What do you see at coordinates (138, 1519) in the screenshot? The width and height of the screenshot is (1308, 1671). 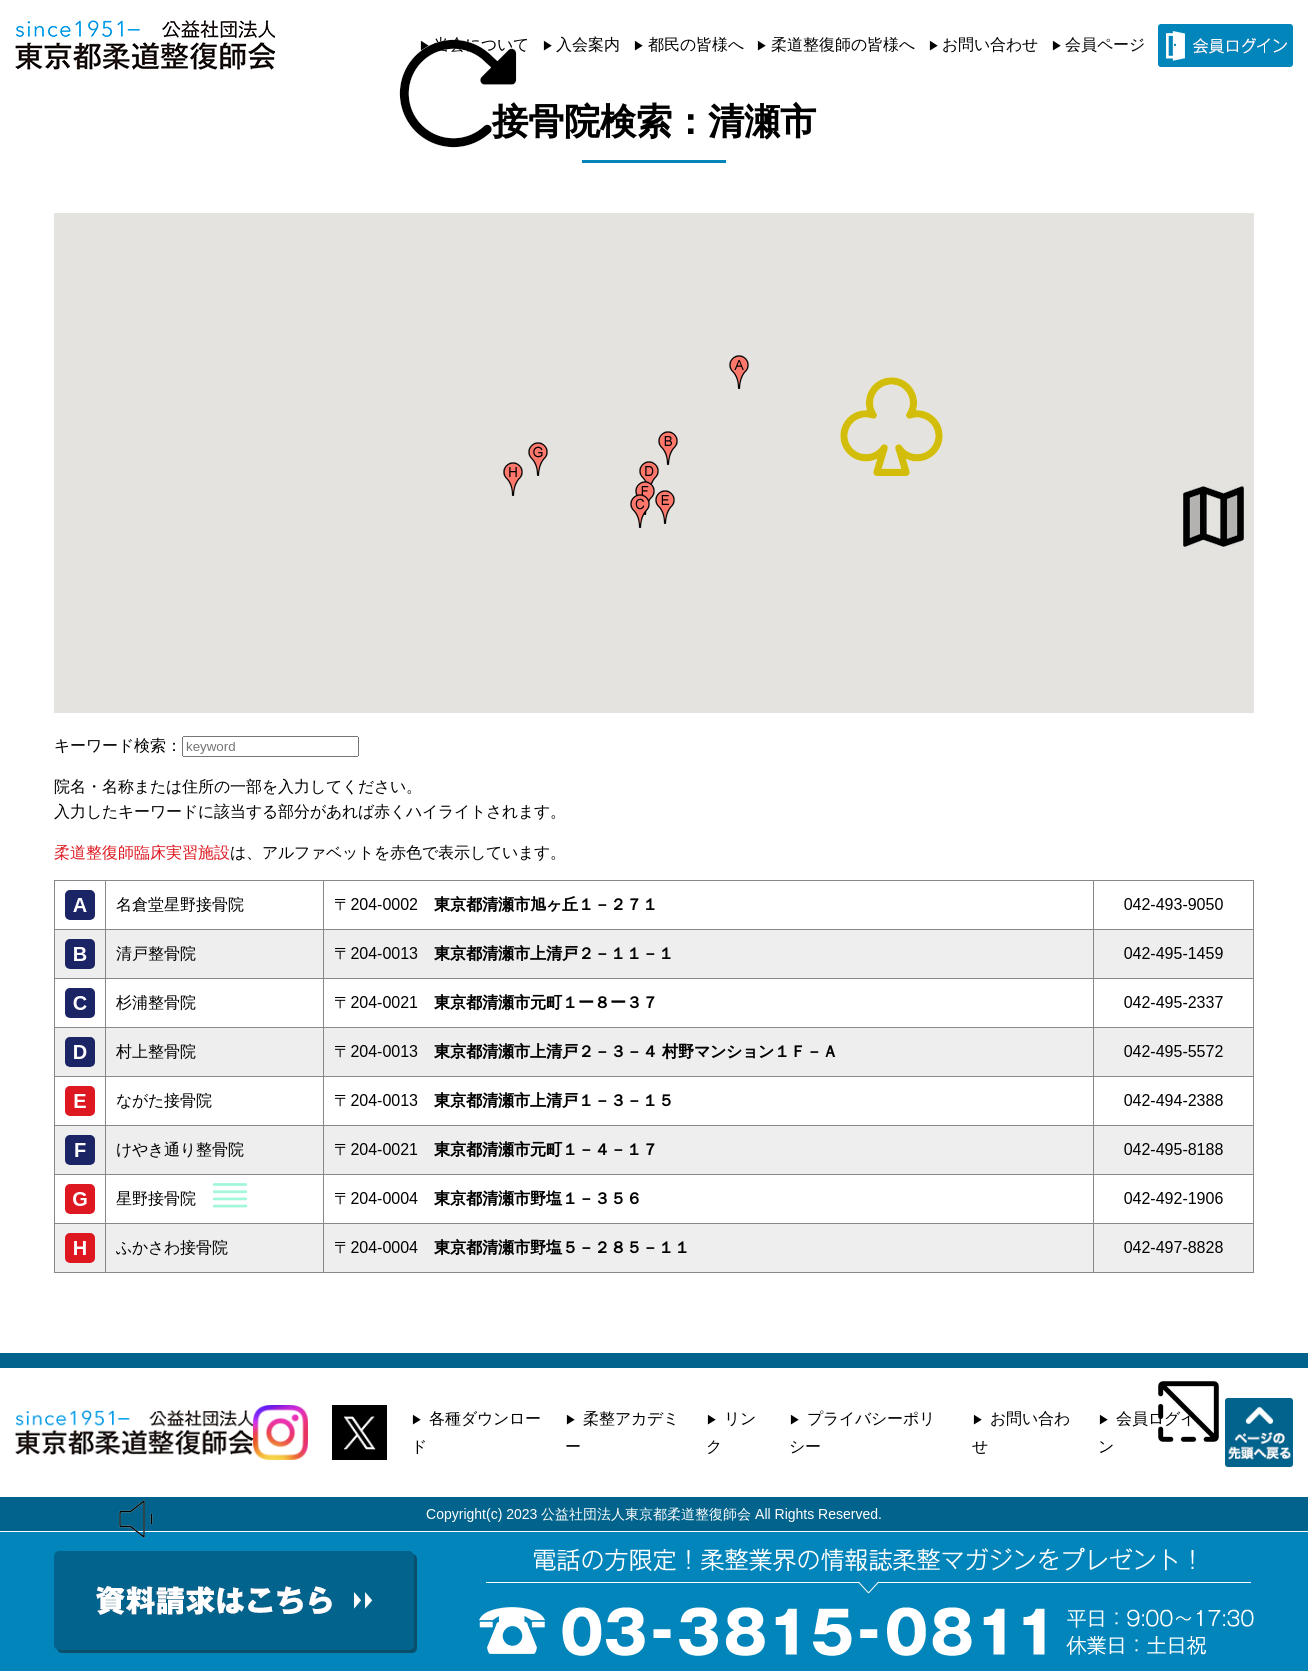 I see `adjust volume to low level` at bounding box center [138, 1519].